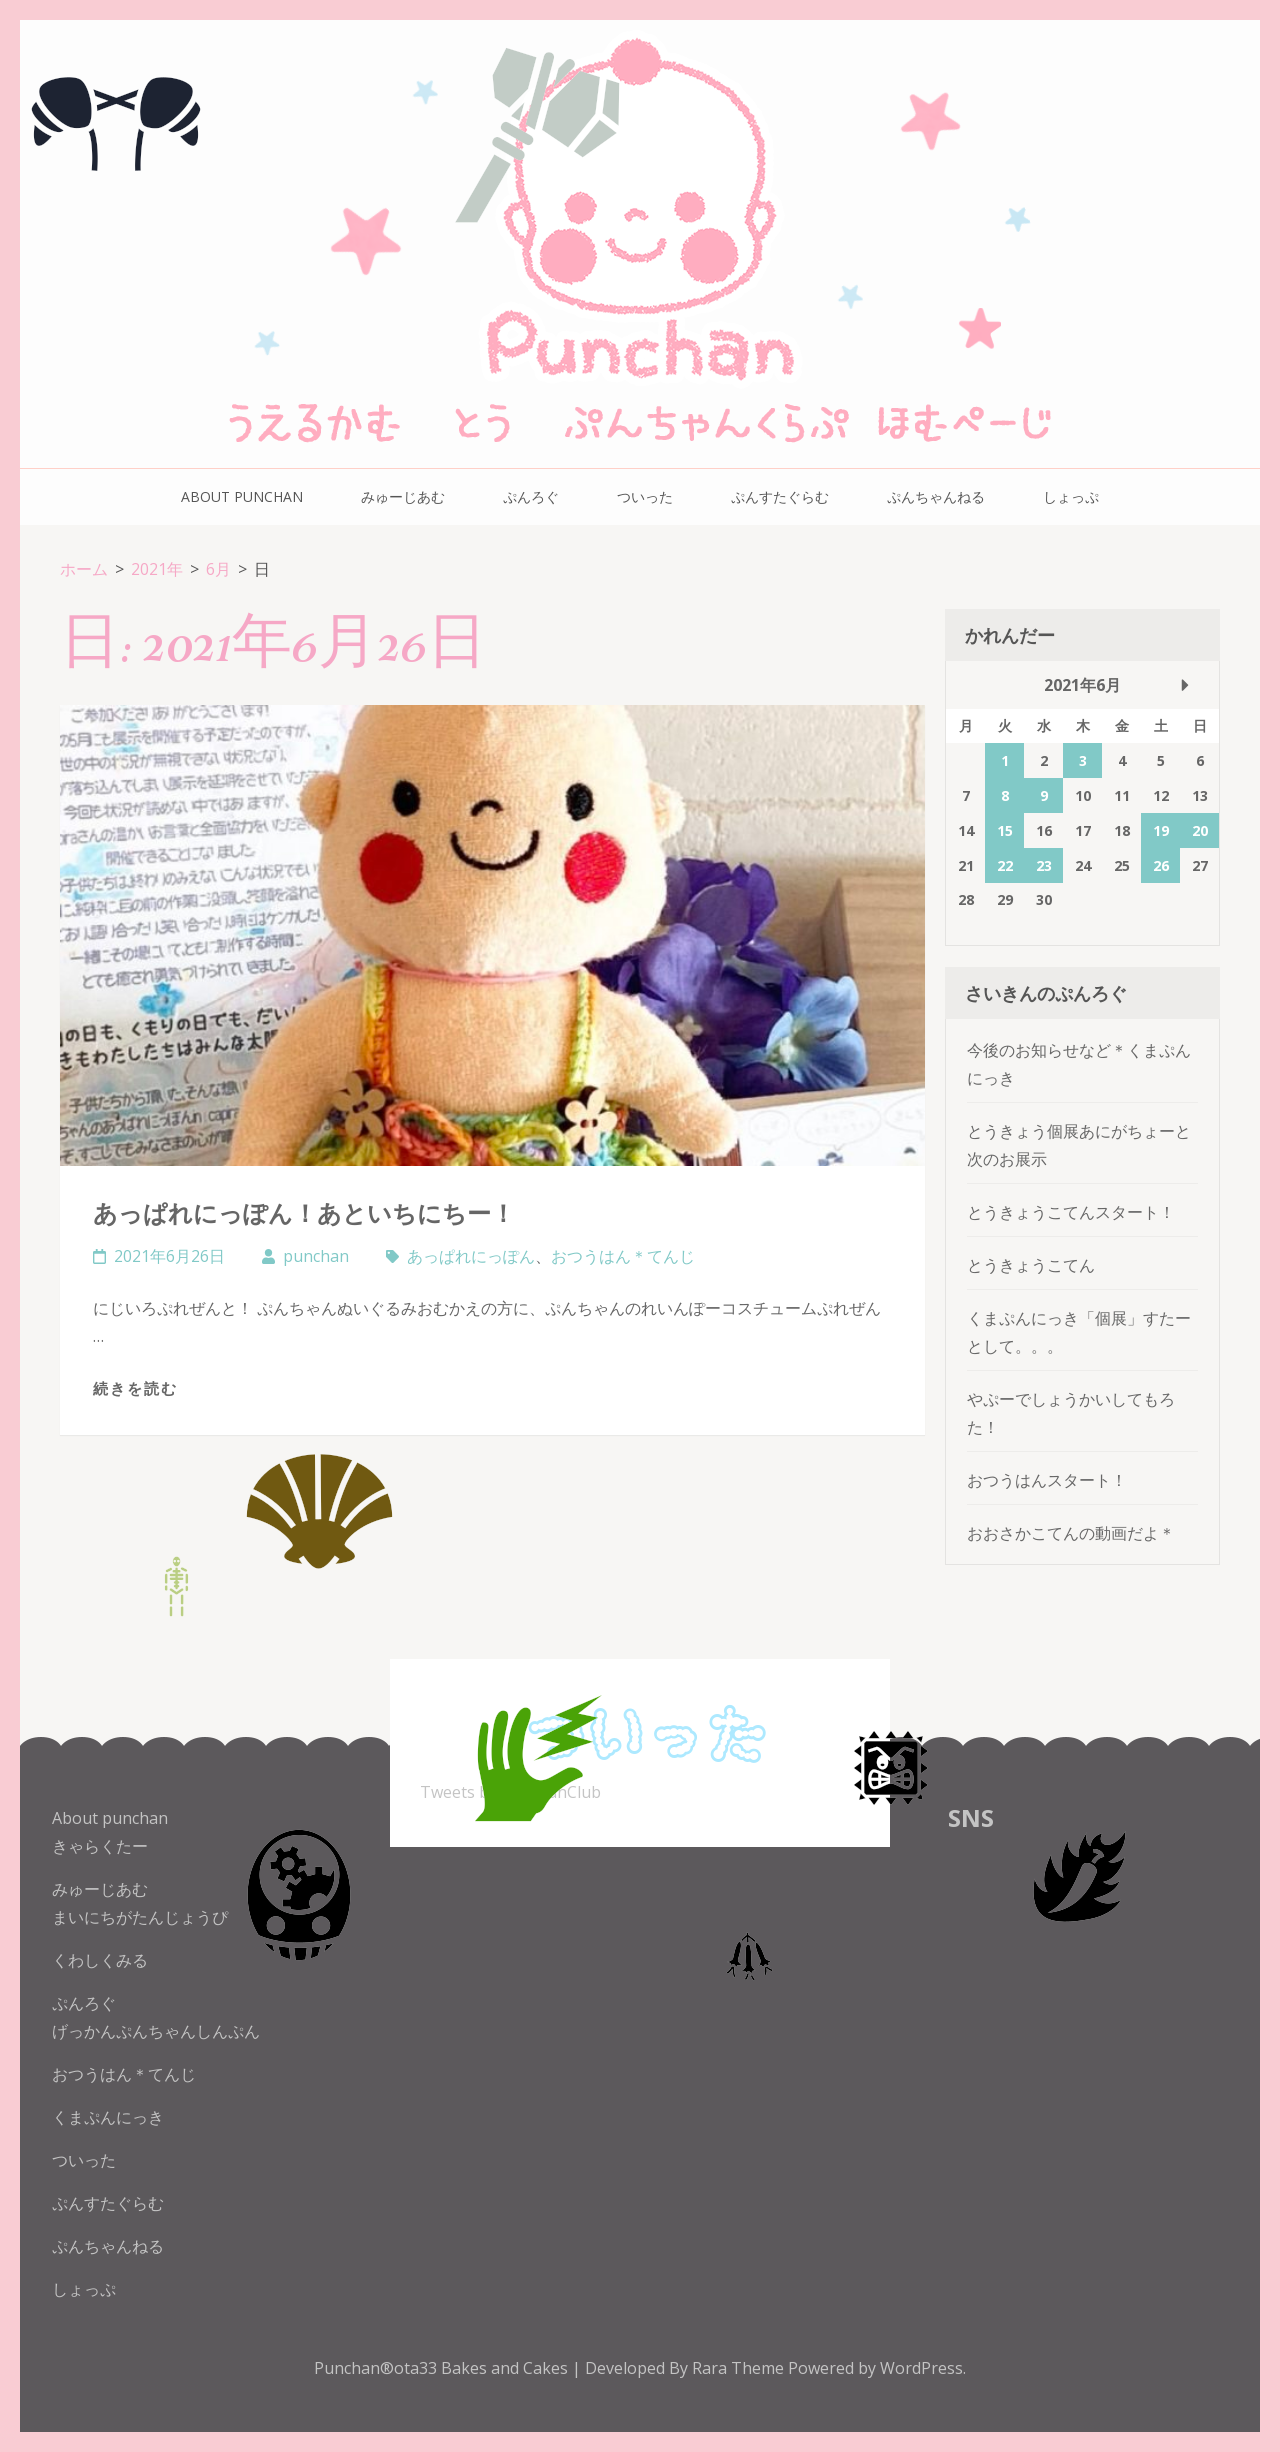 The width and height of the screenshot is (1280, 2452). What do you see at coordinates (749, 1956) in the screenshot?
I see `cantua flower icon for botanical or nature-themed game element` at bounding box center [749, 1956].